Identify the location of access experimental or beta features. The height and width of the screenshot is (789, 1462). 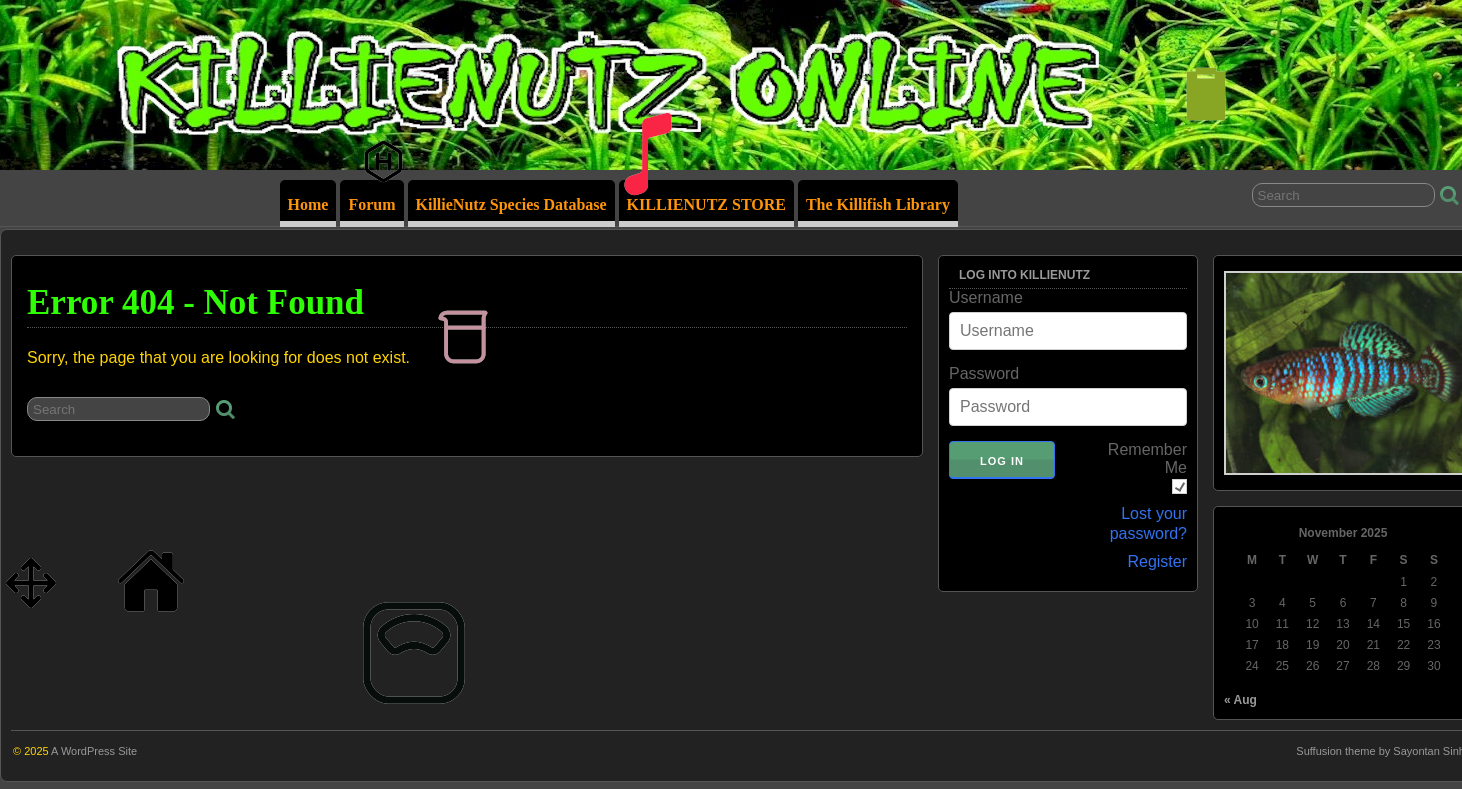
(463, 337).